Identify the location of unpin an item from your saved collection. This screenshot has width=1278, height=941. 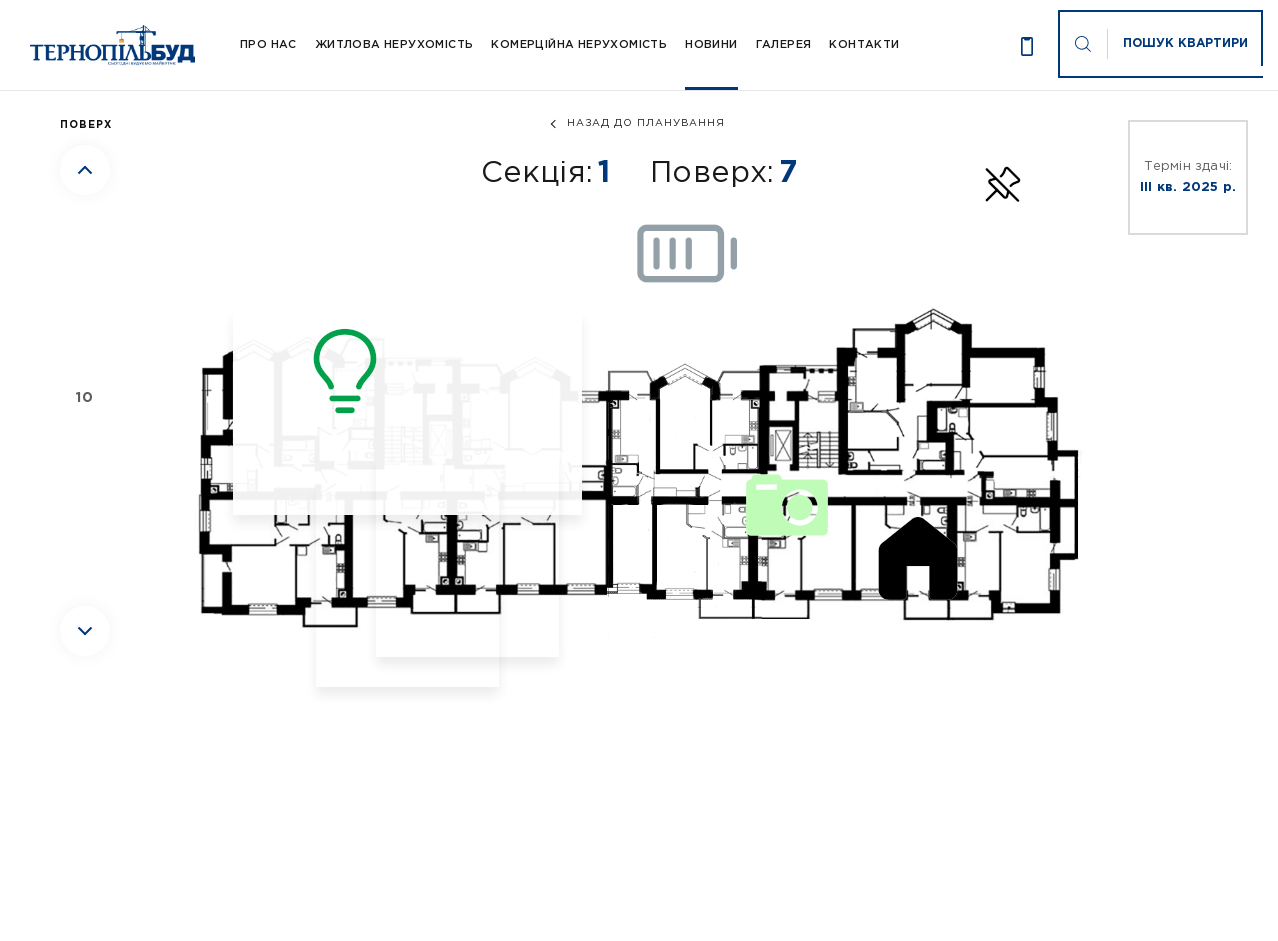
(1002, 185).